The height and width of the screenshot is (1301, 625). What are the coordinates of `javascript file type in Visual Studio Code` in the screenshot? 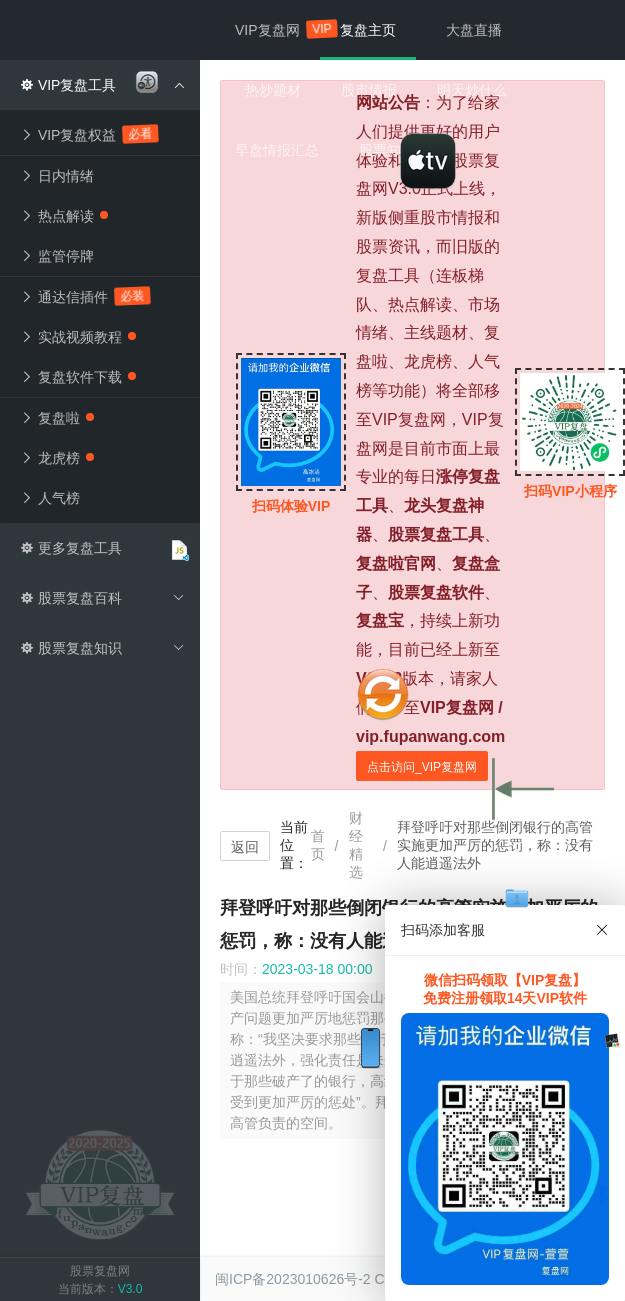 It's located at (179, 550).